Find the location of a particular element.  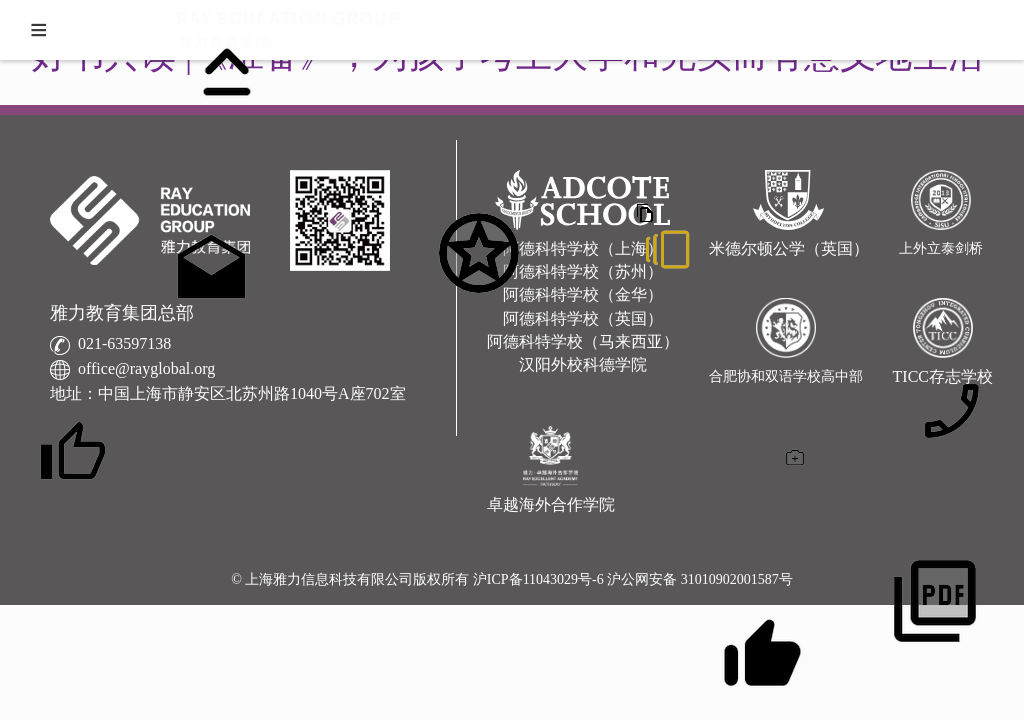

view drafts folder is located at coordinates (211, 271).